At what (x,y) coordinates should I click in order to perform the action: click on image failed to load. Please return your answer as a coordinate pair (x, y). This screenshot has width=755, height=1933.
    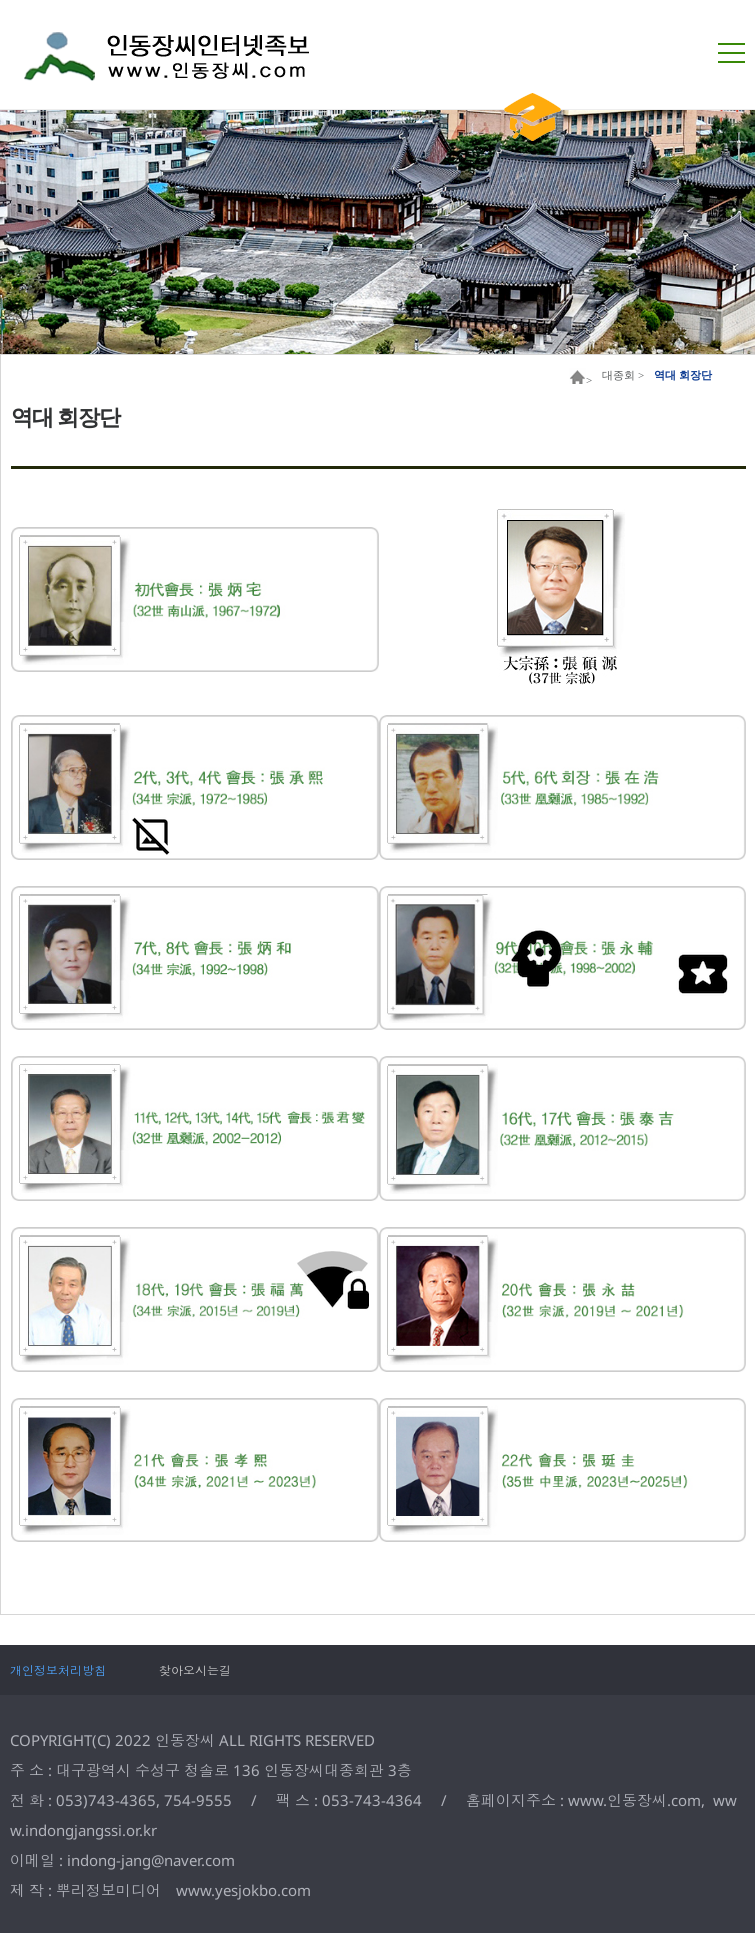
    Looking at the image, I should click on (152, 835).